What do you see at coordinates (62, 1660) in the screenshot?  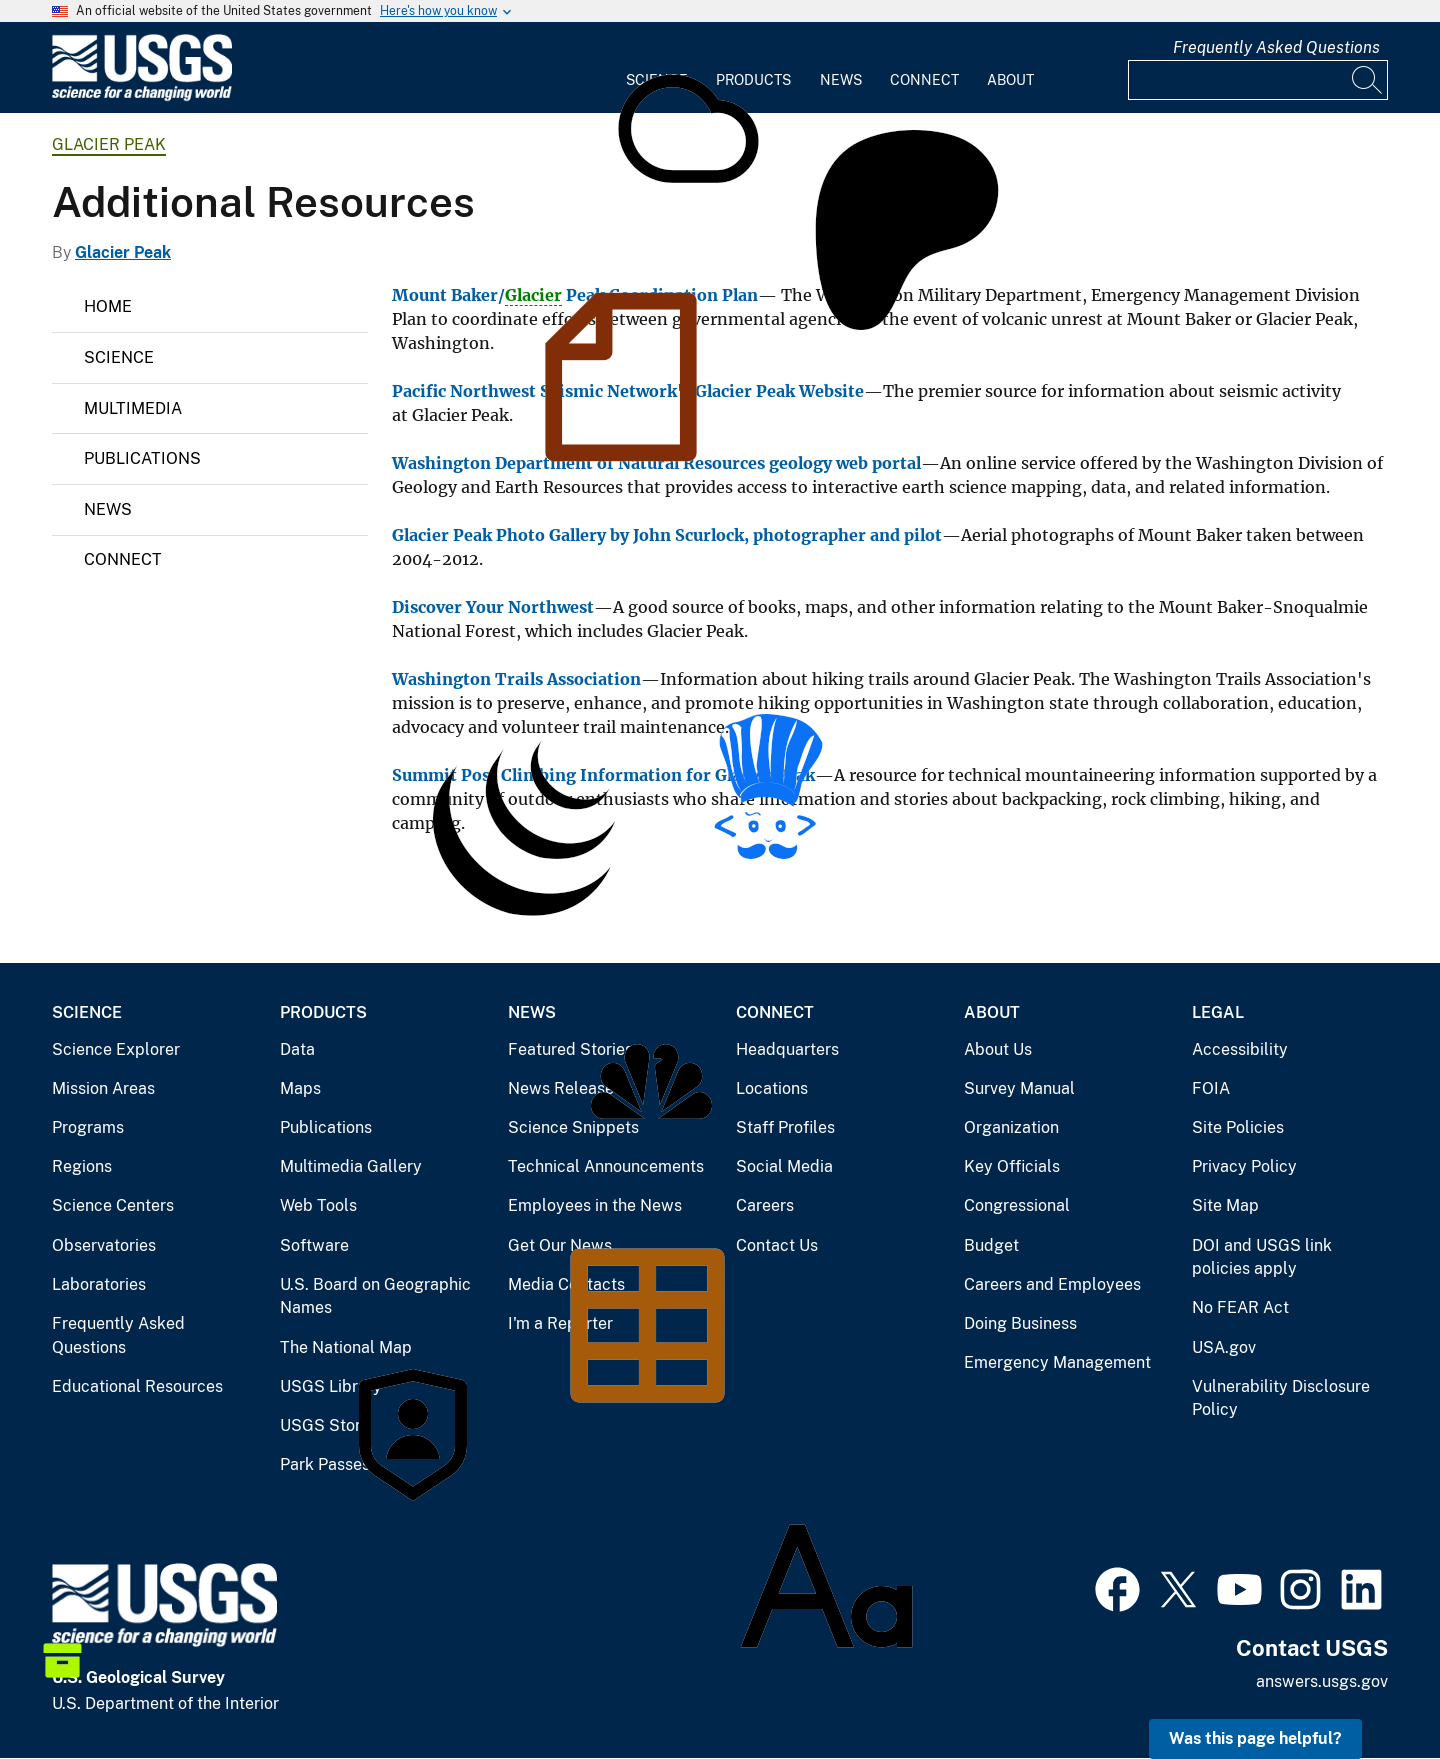 I see `archive this item` at bounding box center [62, 1660].